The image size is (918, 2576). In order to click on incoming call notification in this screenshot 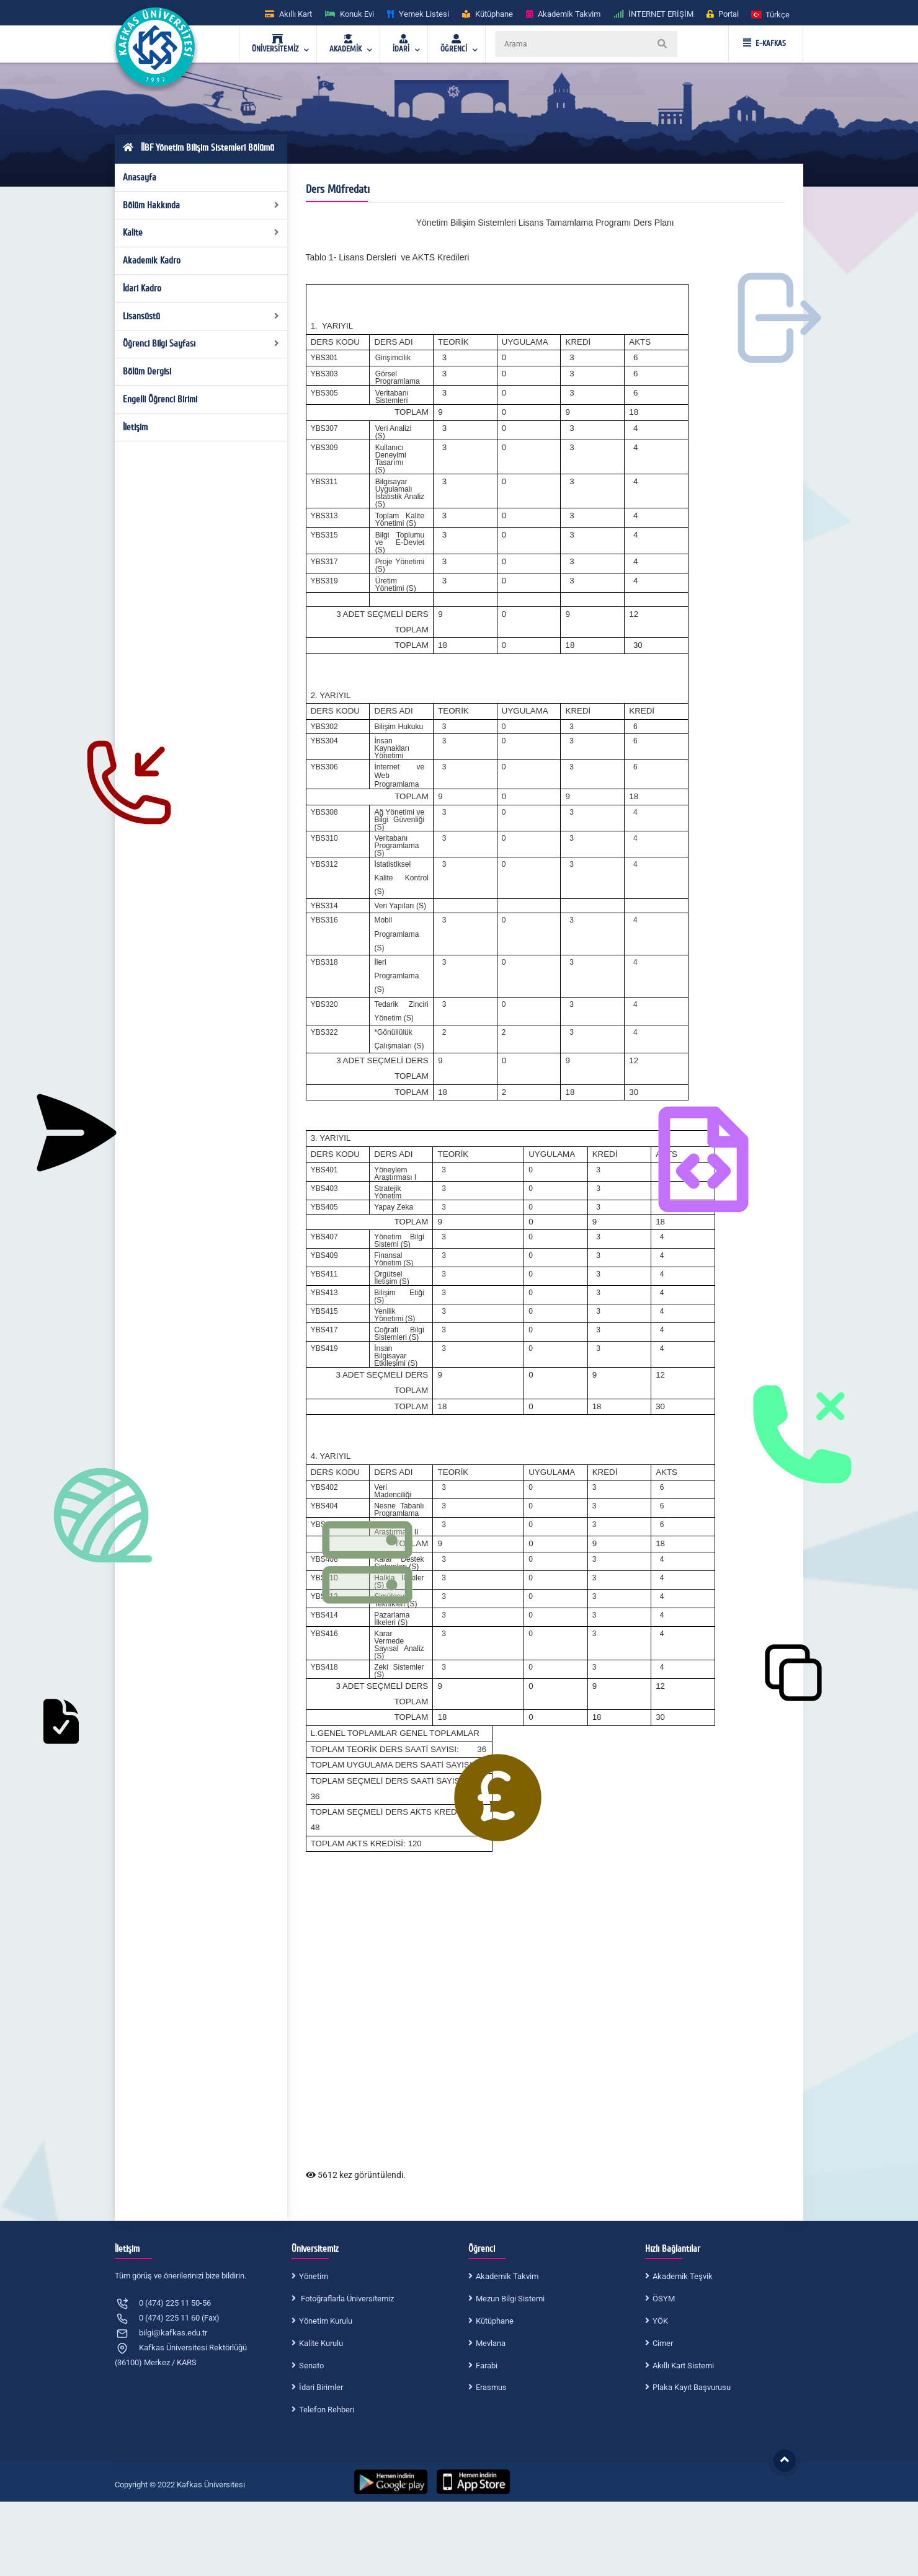, I will do `click(129, 782)`.